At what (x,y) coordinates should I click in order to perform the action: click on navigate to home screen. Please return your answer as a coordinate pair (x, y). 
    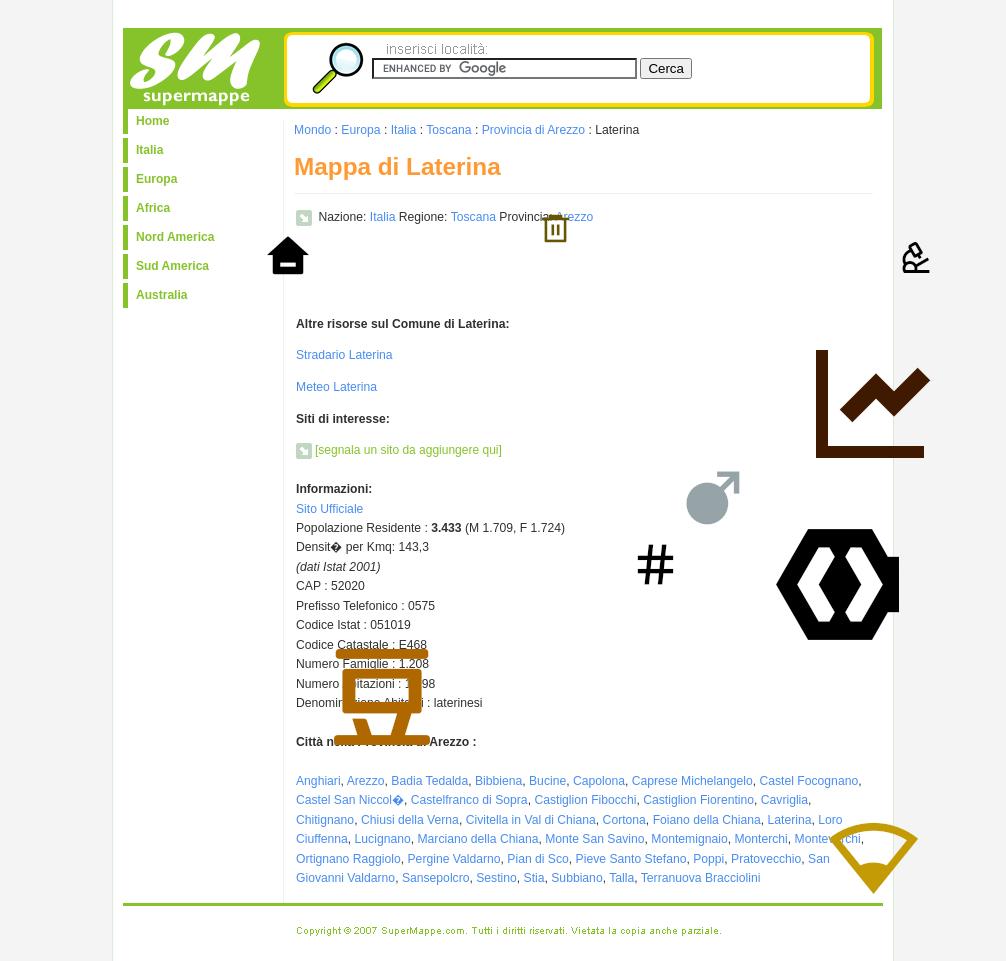
    Looking at the image, I should click on (288, 257).